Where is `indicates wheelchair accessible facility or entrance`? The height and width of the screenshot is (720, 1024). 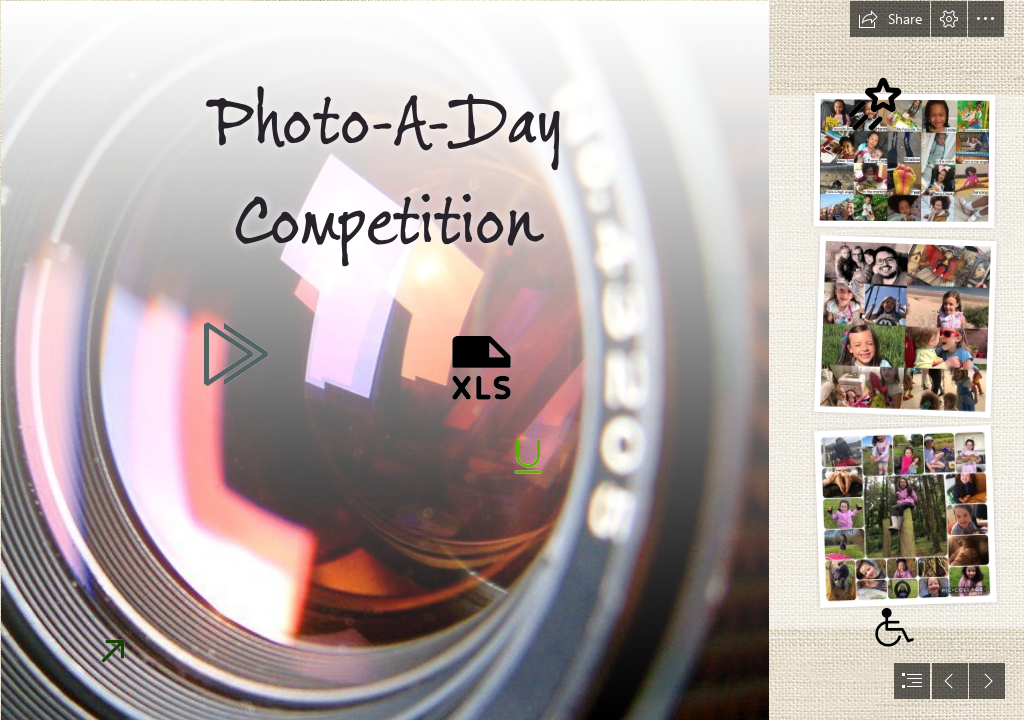
indicates wheelchair accessible facility or entrance is located at coordinates (891, 628).